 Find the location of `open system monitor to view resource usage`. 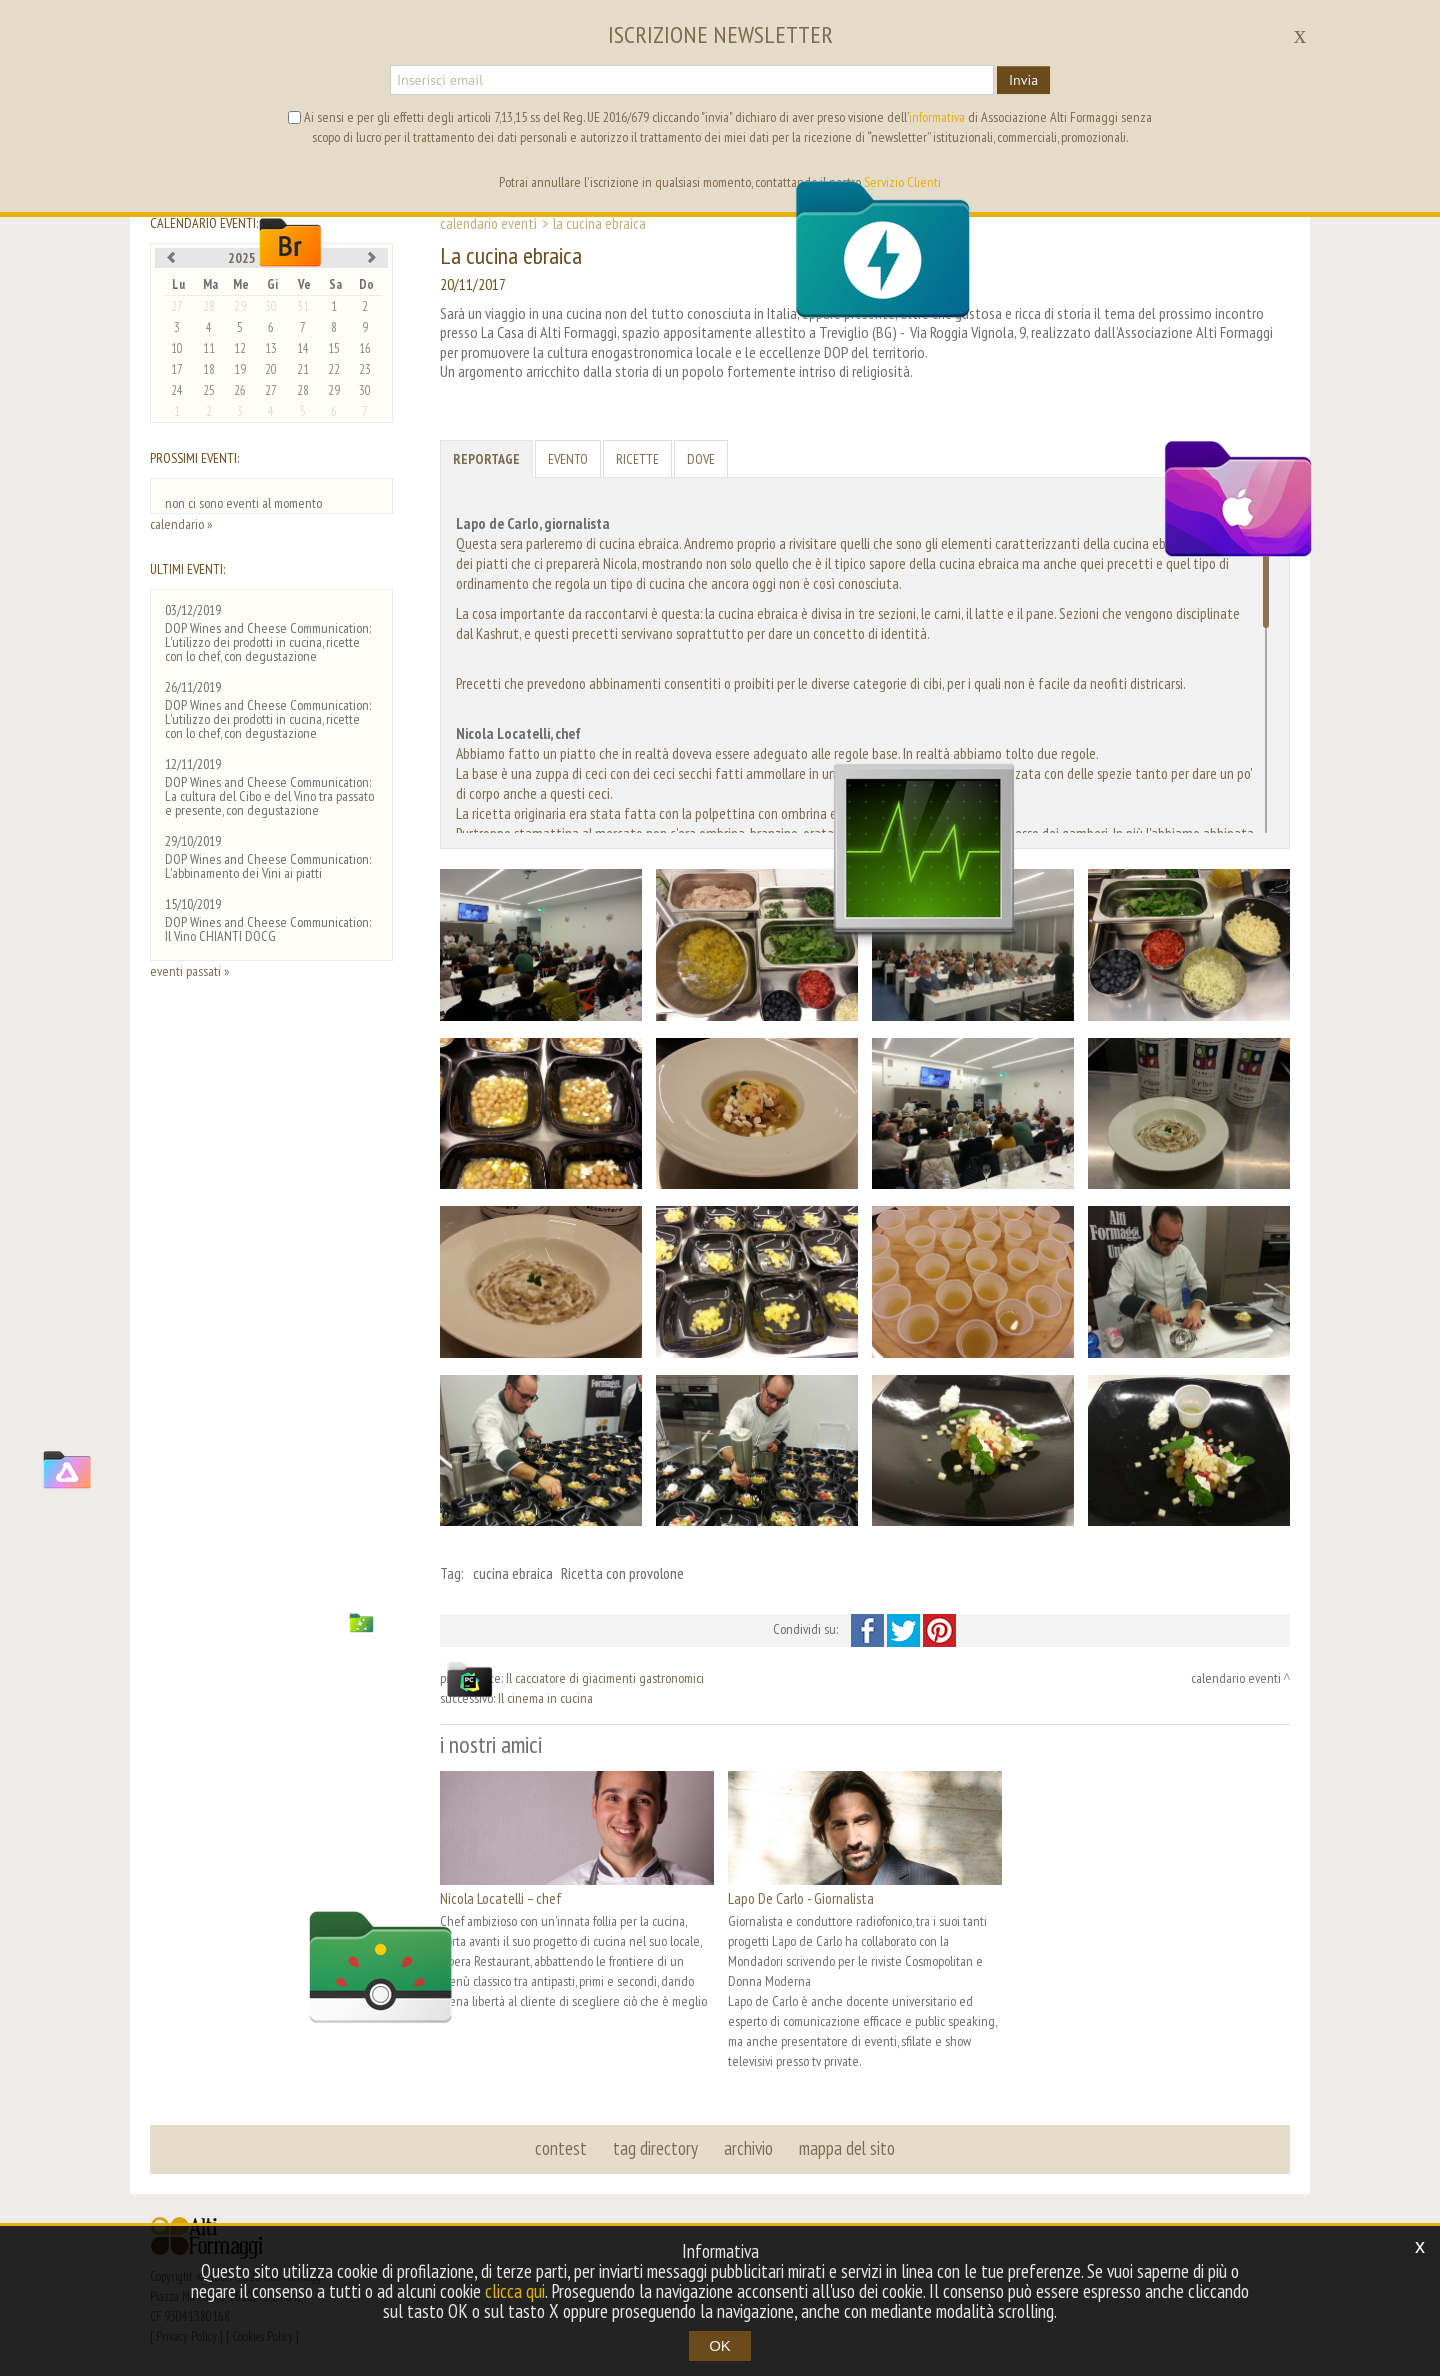

open system monitor to view resource usage is located at coordinates (923, 844).